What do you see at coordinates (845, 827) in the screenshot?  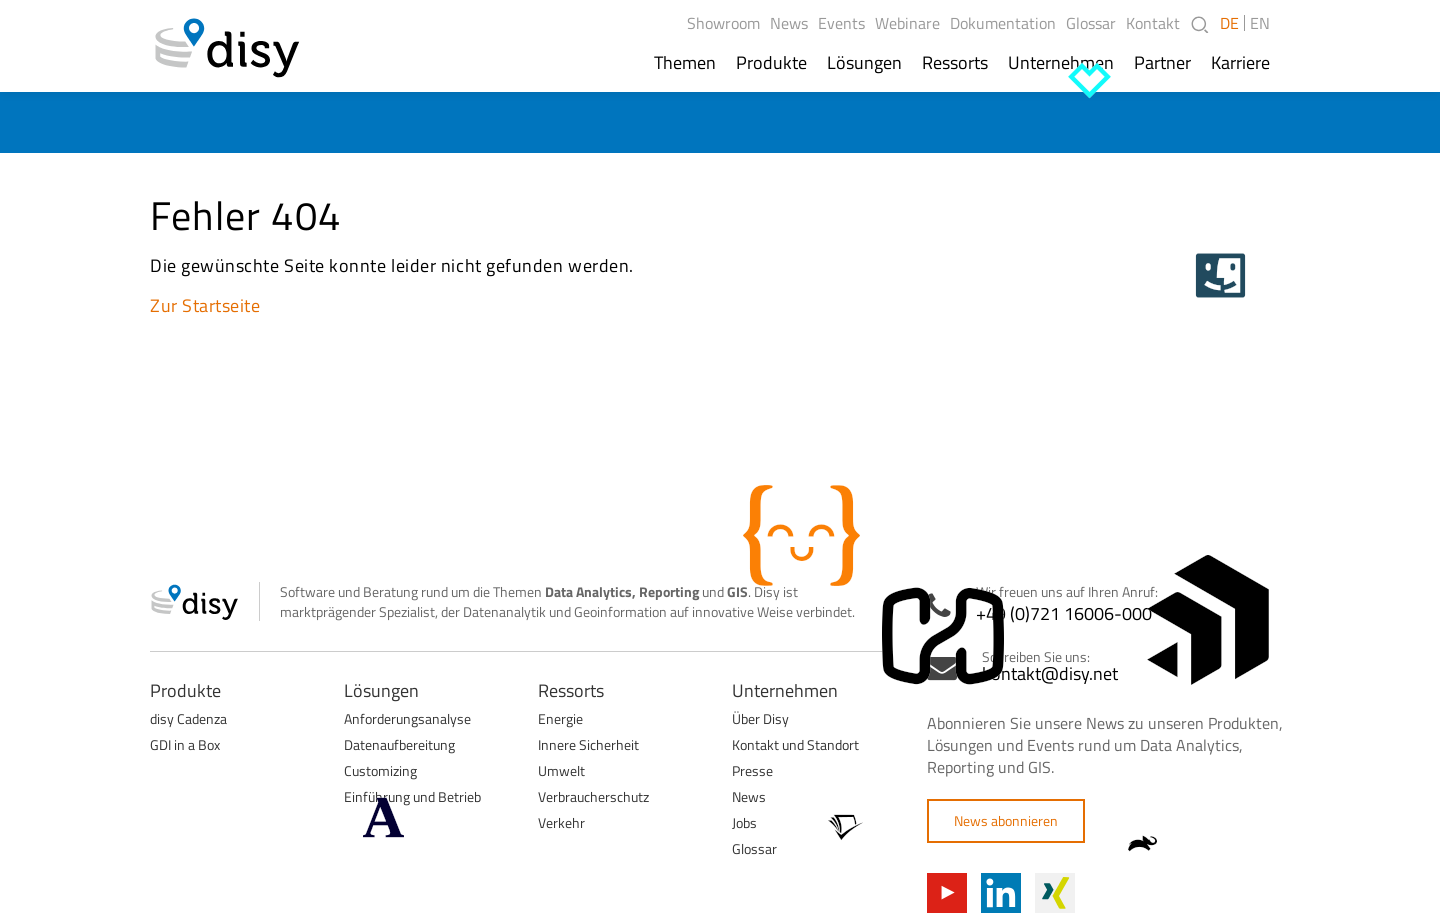 I see `open Semantic Scholar academic search` at bounding box center [845, 827].